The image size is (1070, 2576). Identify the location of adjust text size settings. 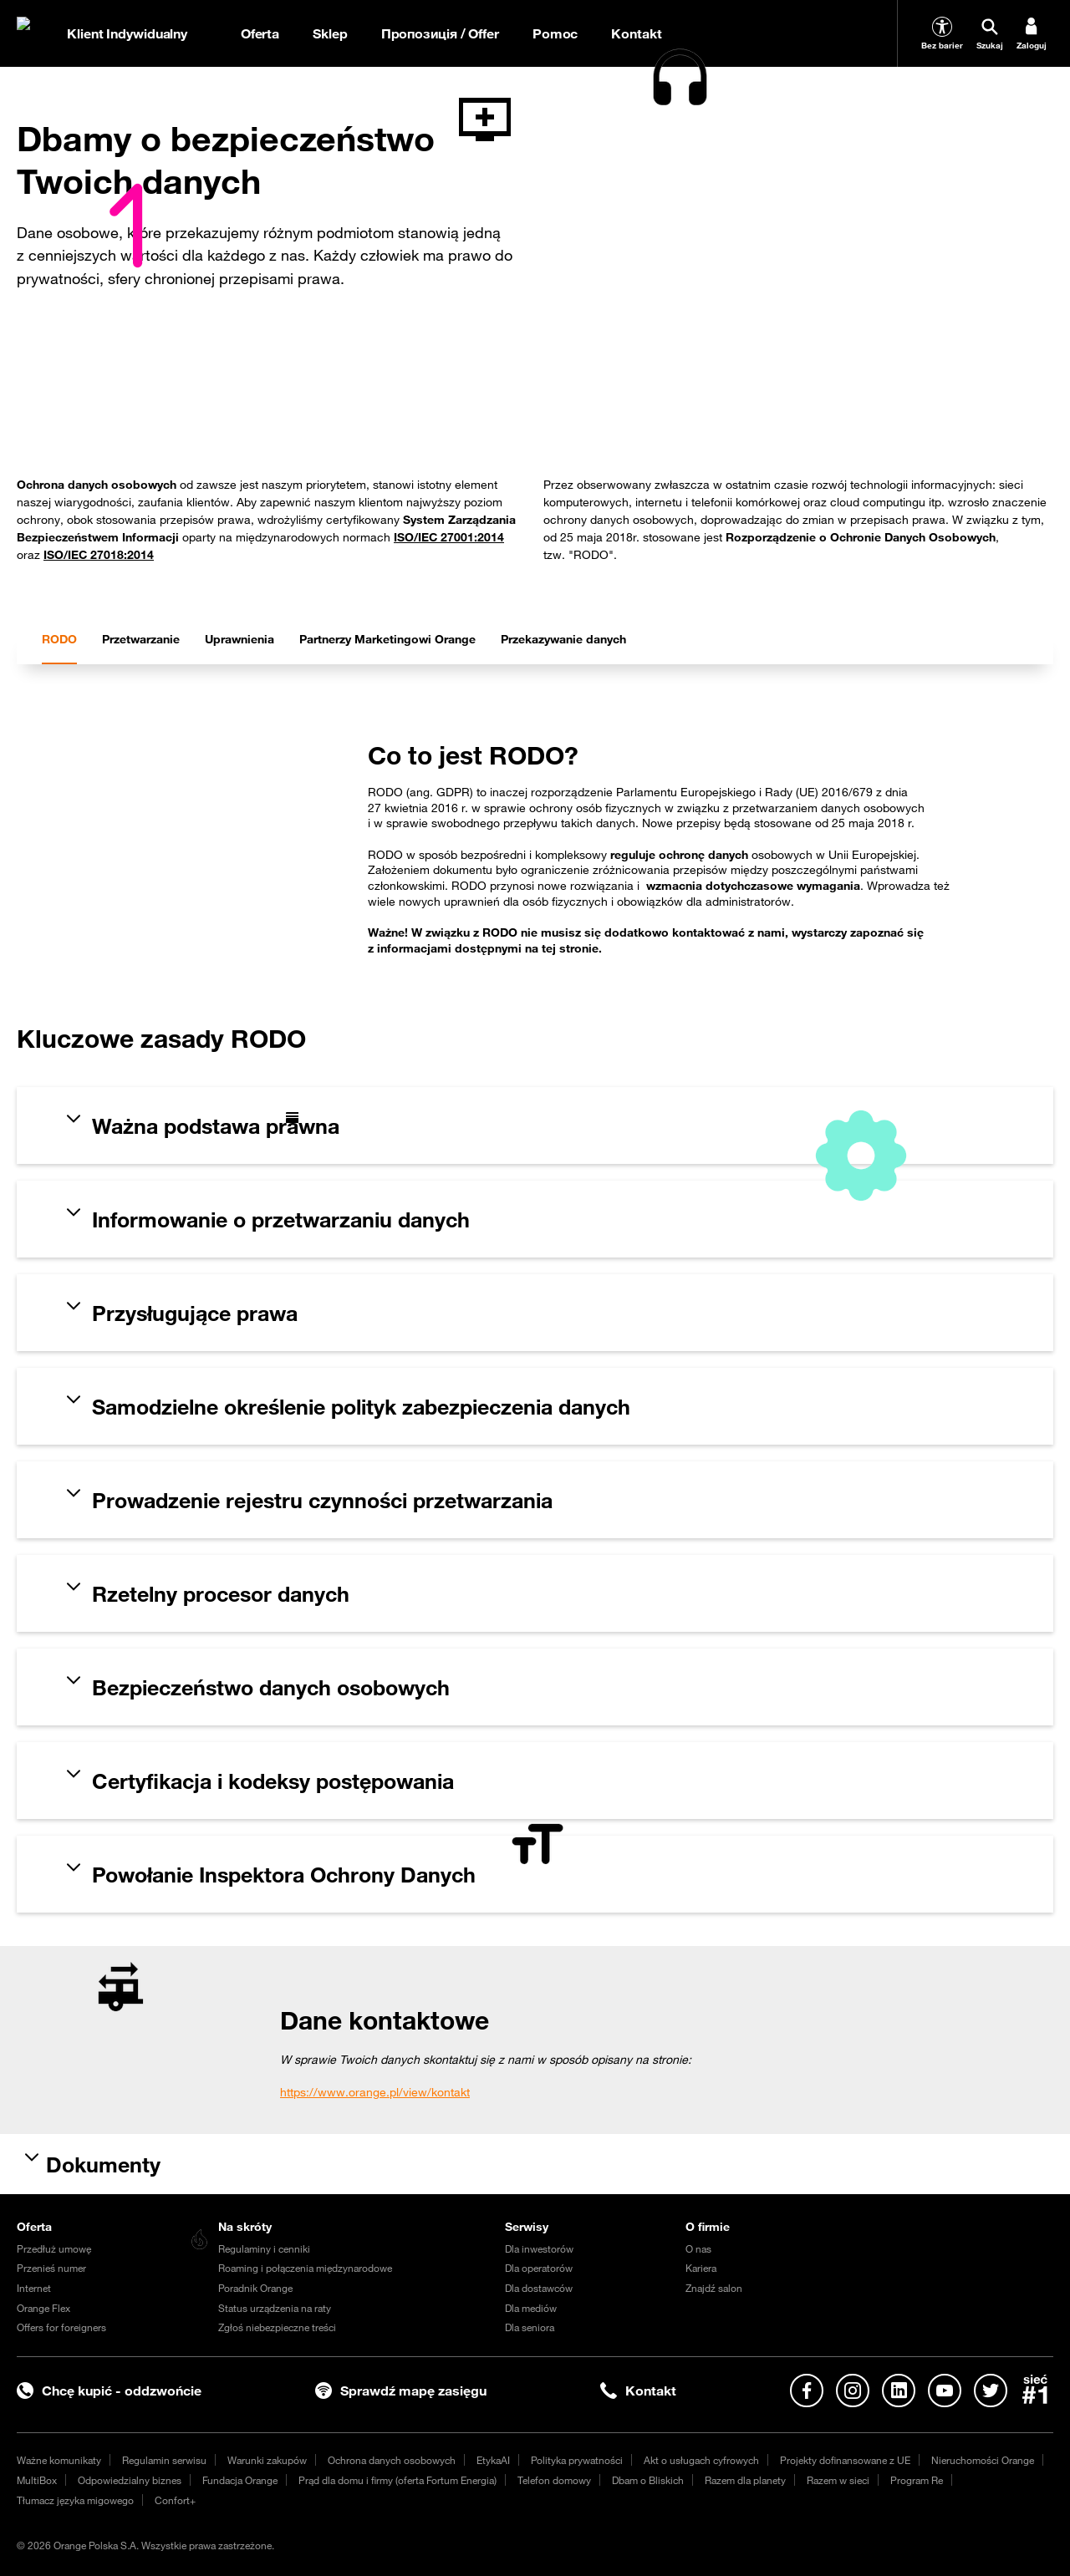
(536, 1845).